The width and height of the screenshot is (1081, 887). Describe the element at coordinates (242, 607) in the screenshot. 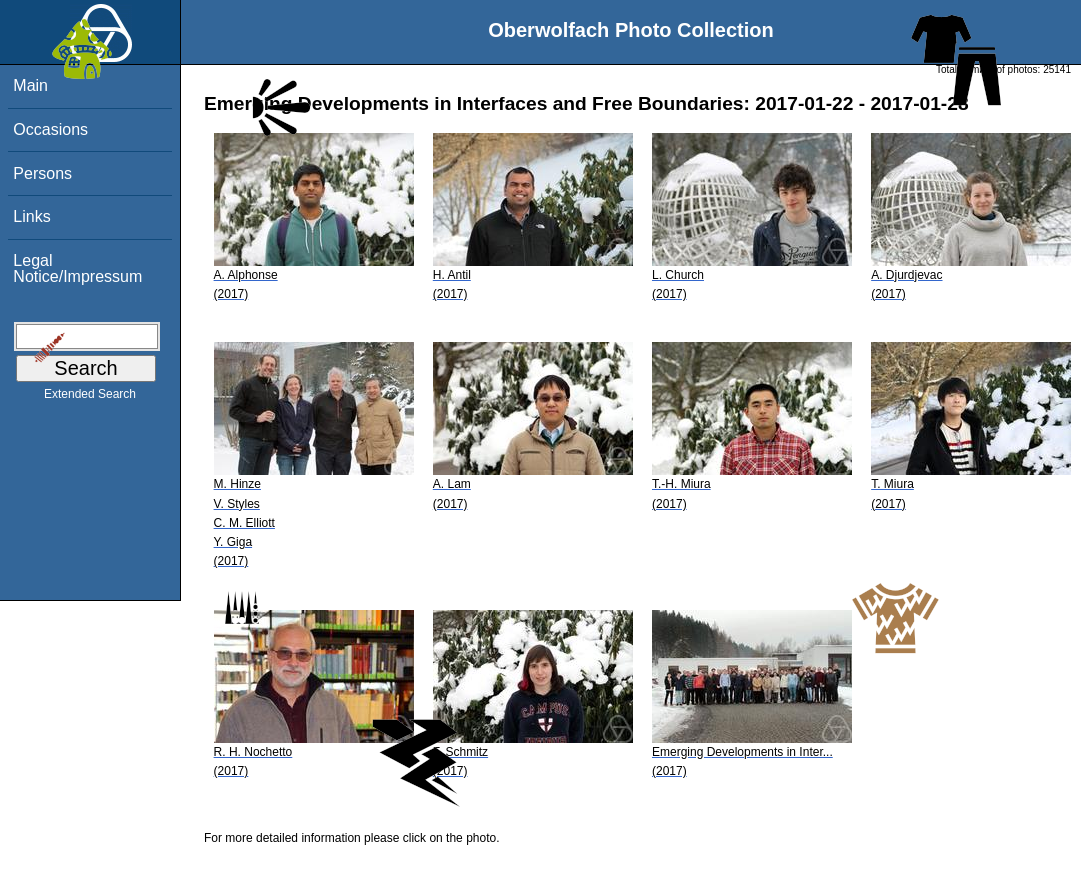

I see `play backgammon` at that location.